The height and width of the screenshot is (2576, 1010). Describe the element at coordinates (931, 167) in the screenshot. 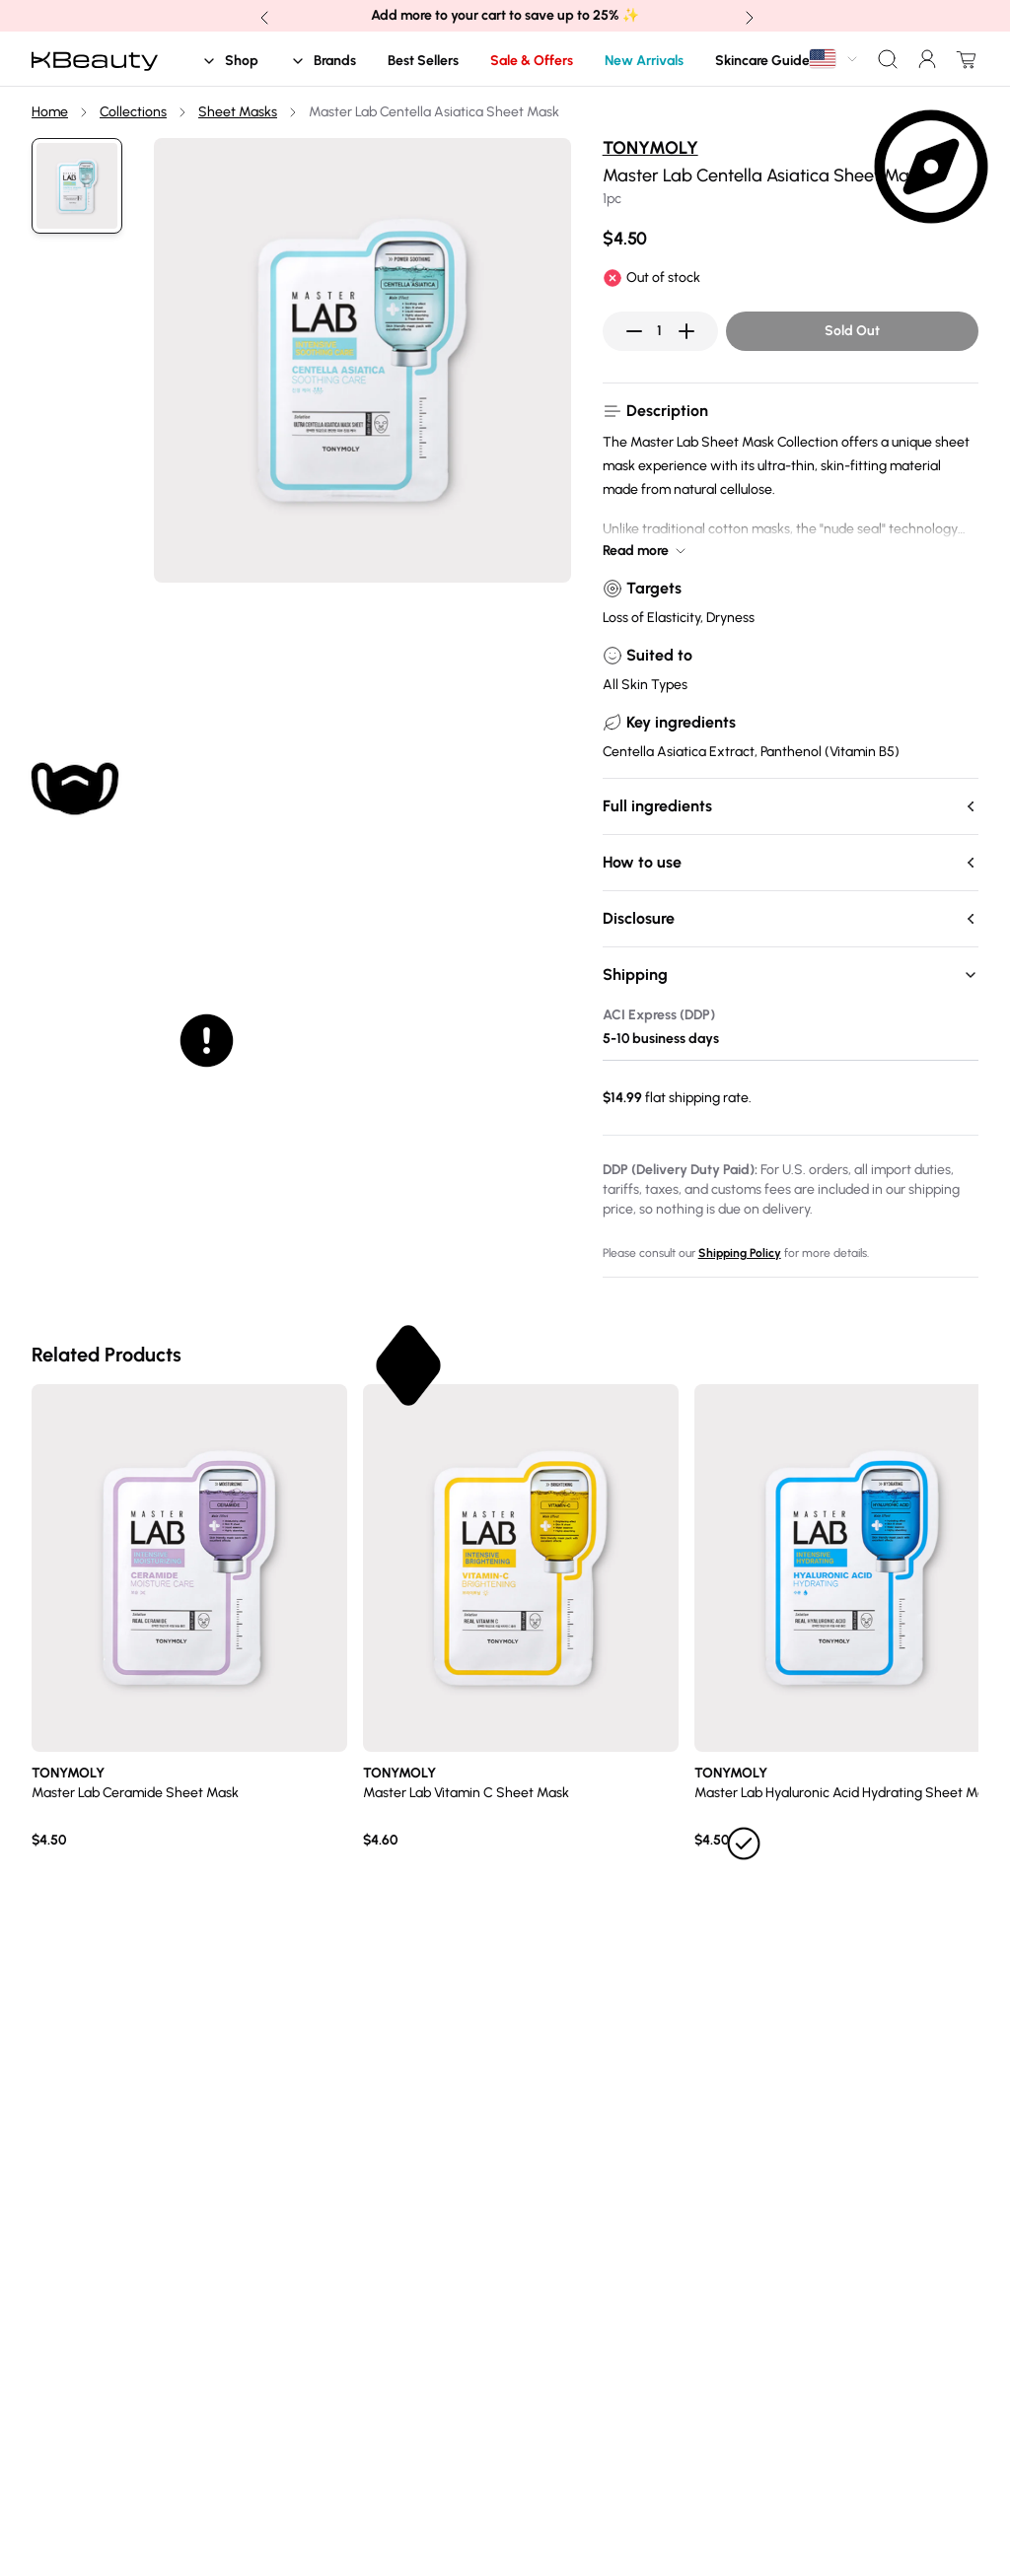

I see `access navigation or directions` at that location.